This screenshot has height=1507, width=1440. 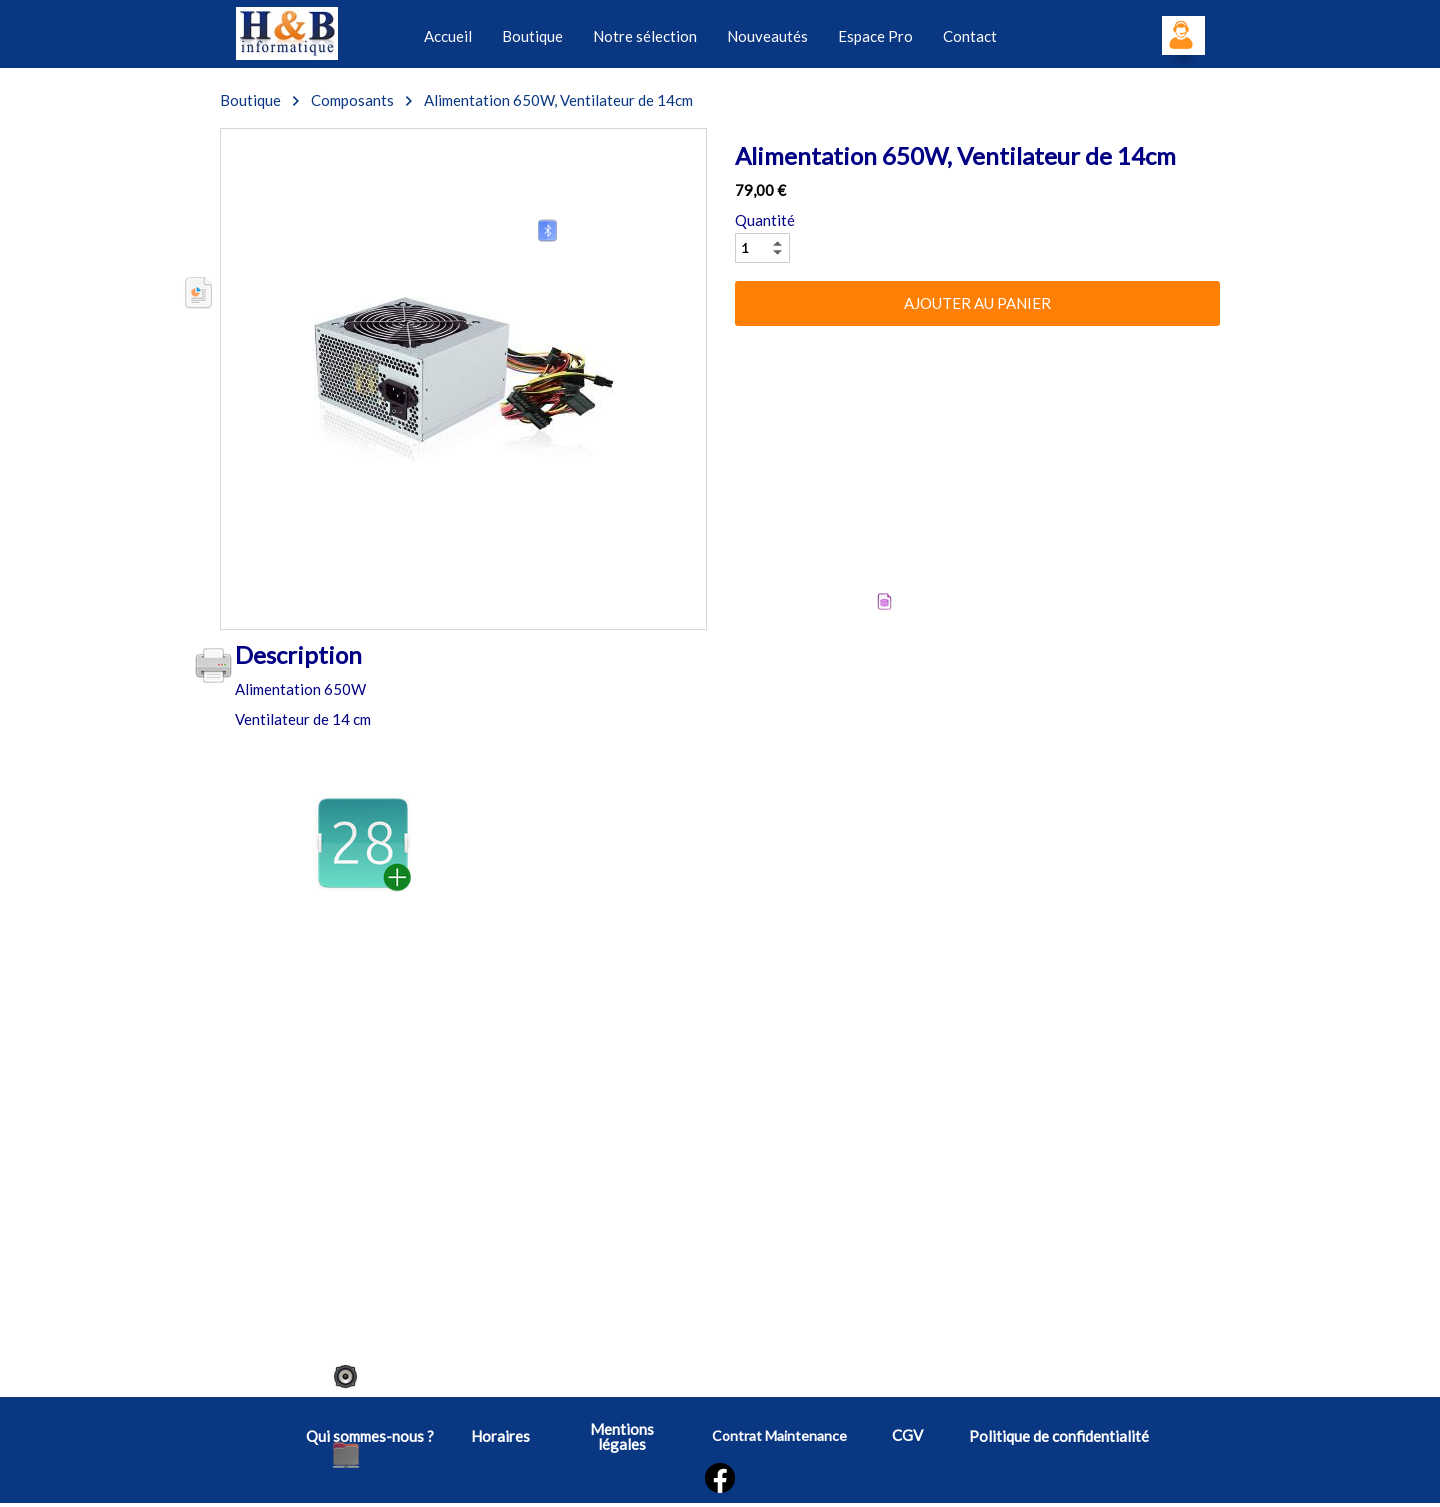 I want to click on adjust speaker or audio output settings, so click(x=345, y=1376).